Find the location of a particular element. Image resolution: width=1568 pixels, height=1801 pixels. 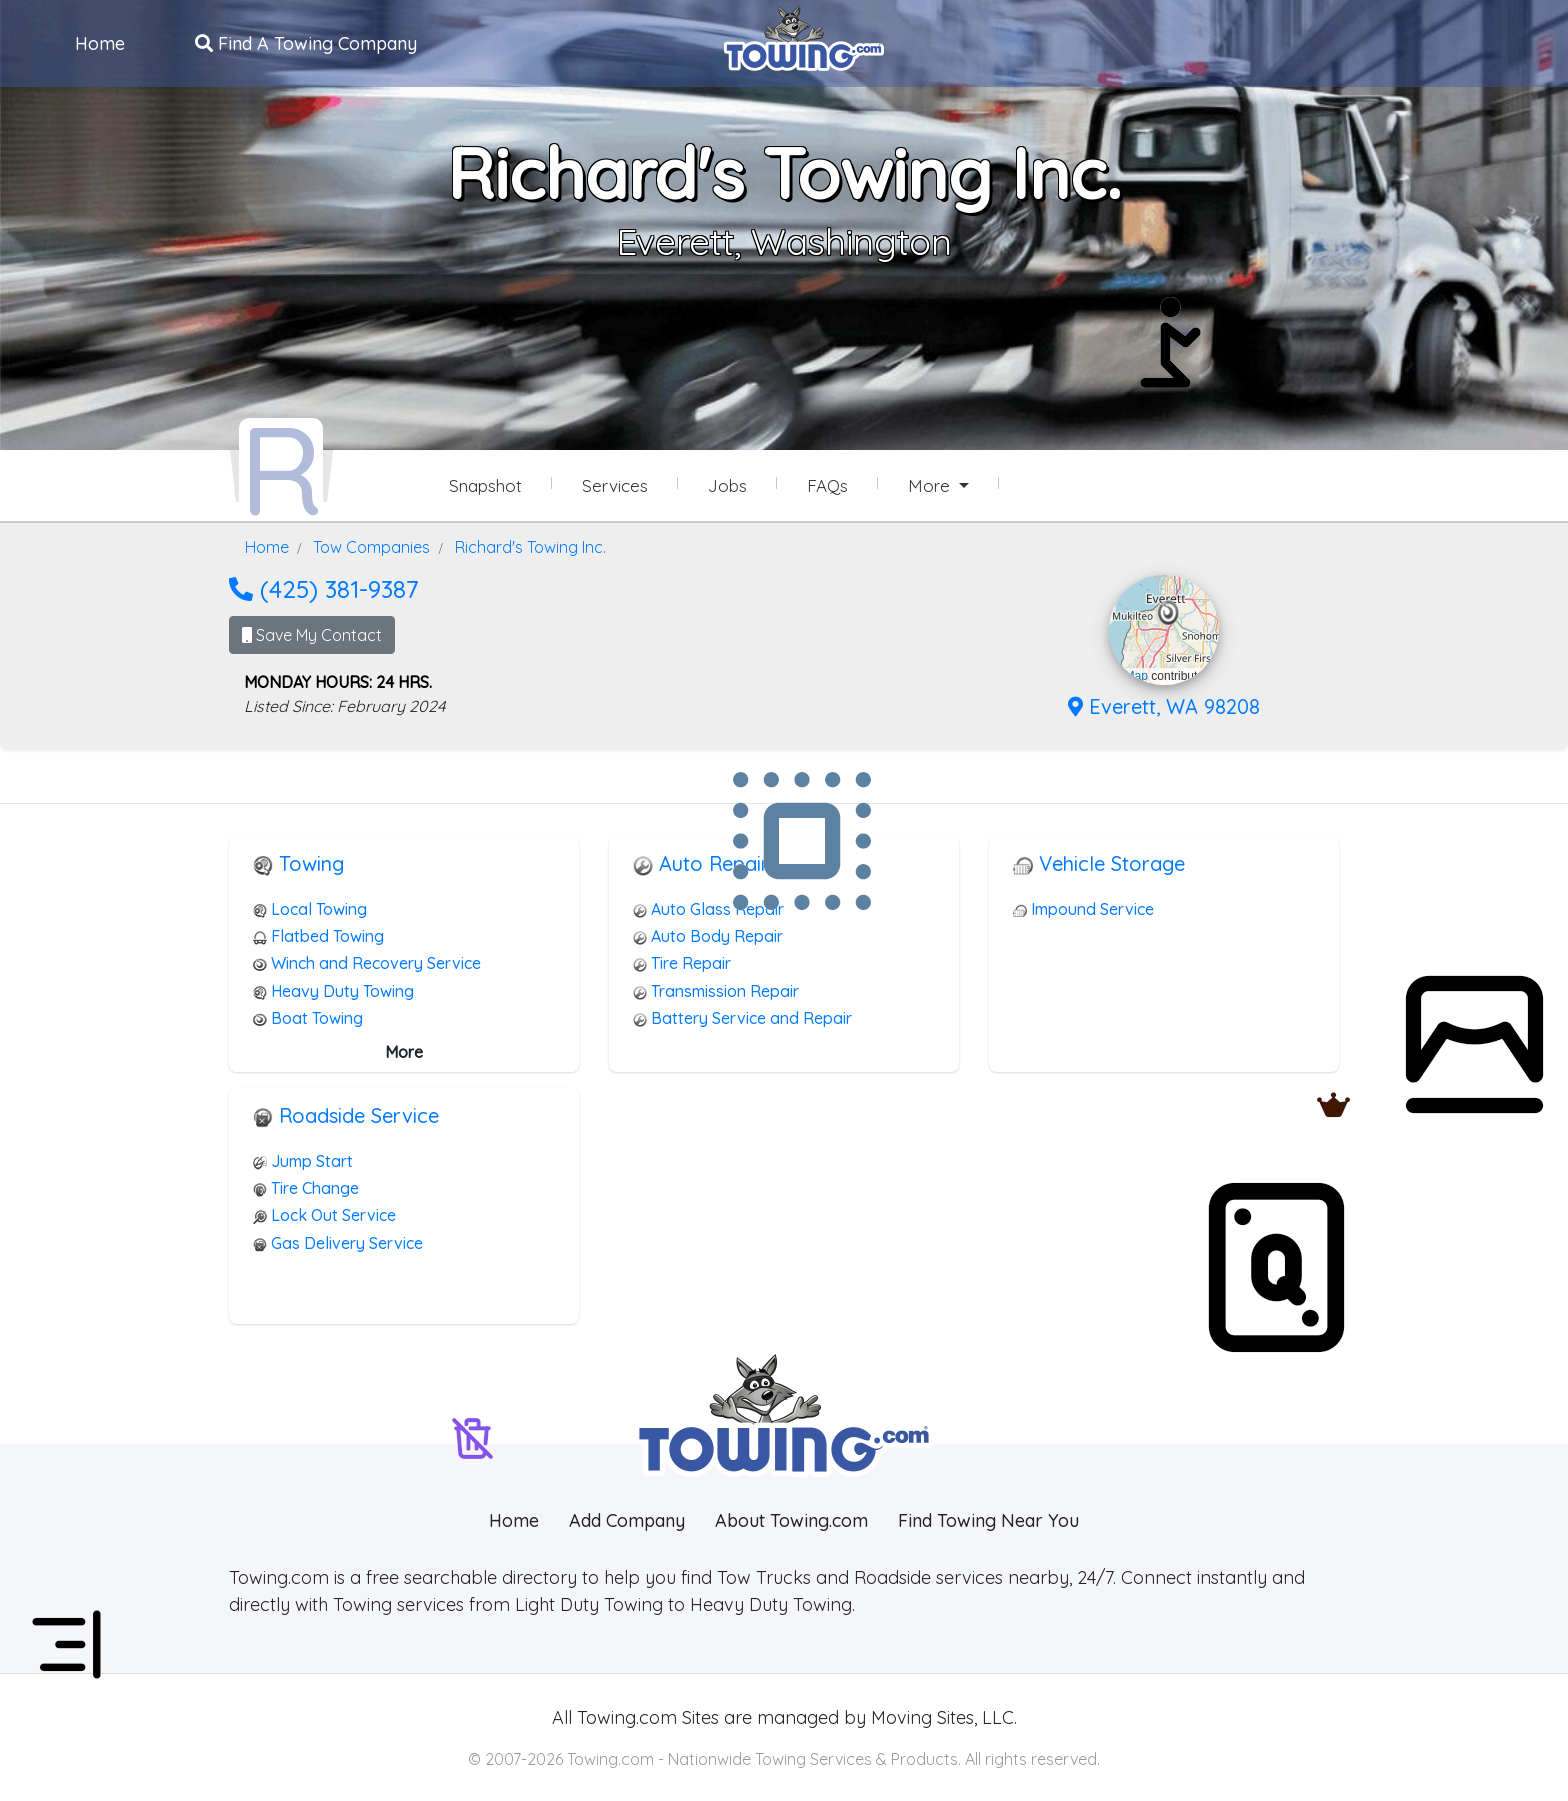

delete function is disabled or unavailable is located at coordinates (472, 1438).